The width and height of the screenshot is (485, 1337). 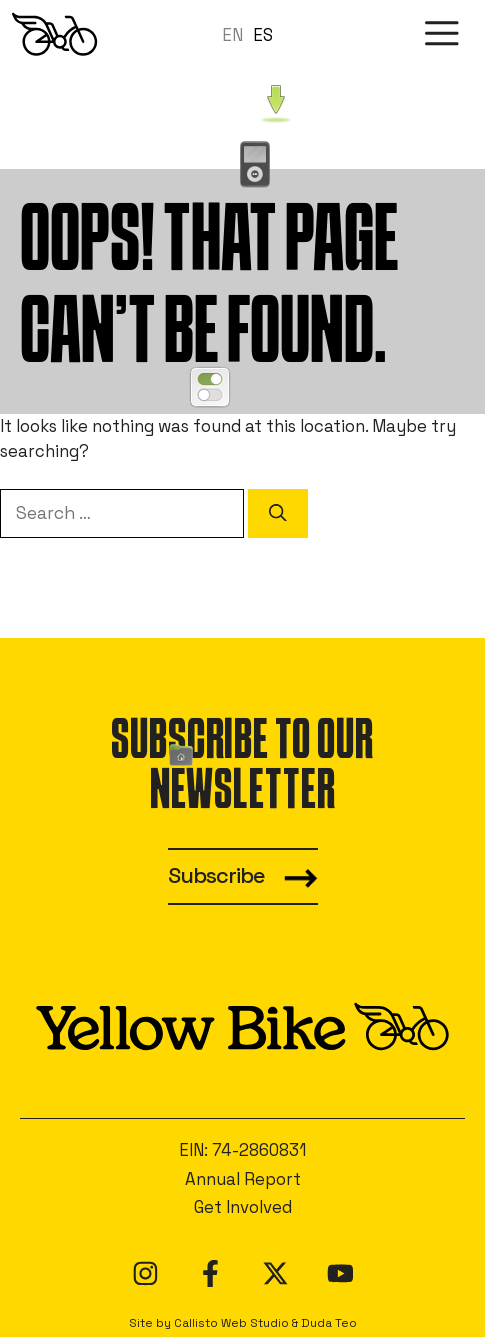 What do you see at coordinates (255, 164) in the screenshot?
I see `multimedia player device` at bounding box center [255, 164].